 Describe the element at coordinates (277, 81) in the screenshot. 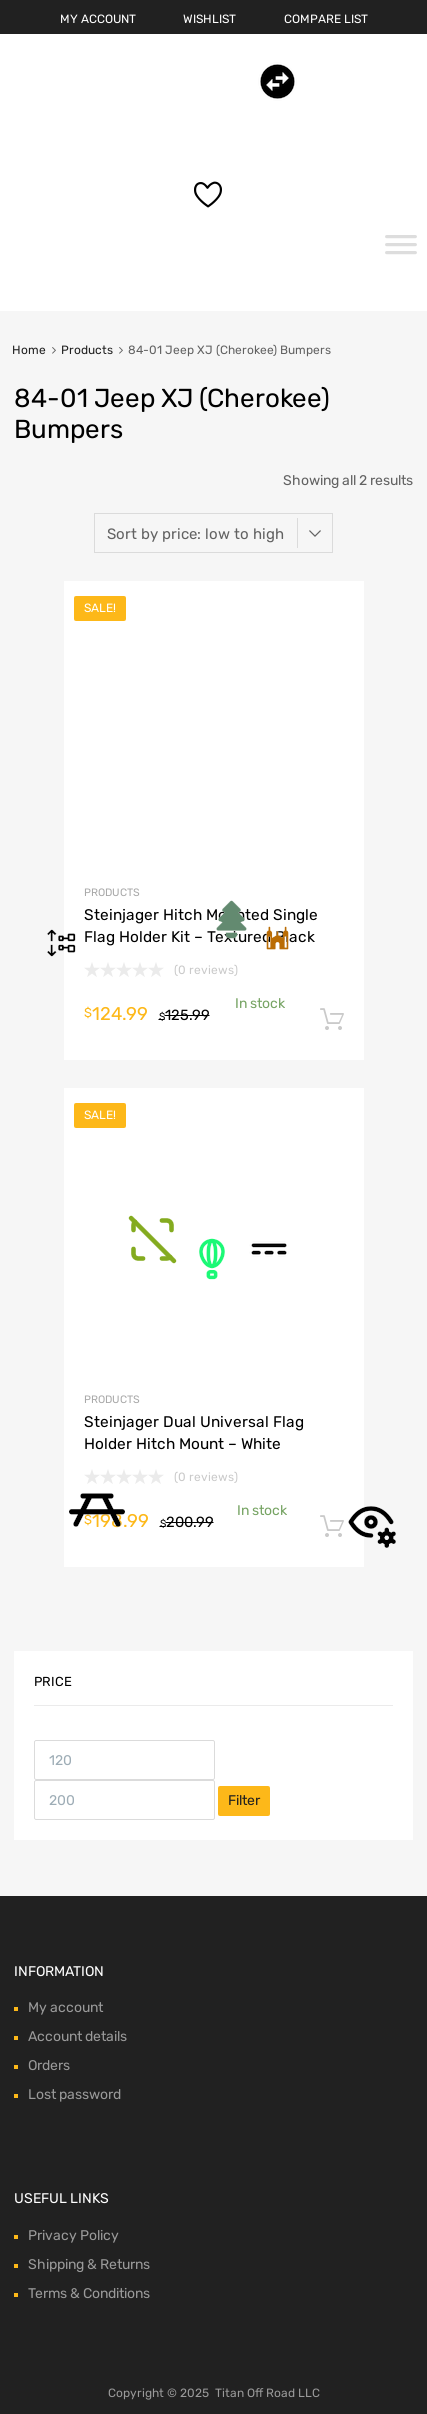

I see `swap or exchange items` at that location.